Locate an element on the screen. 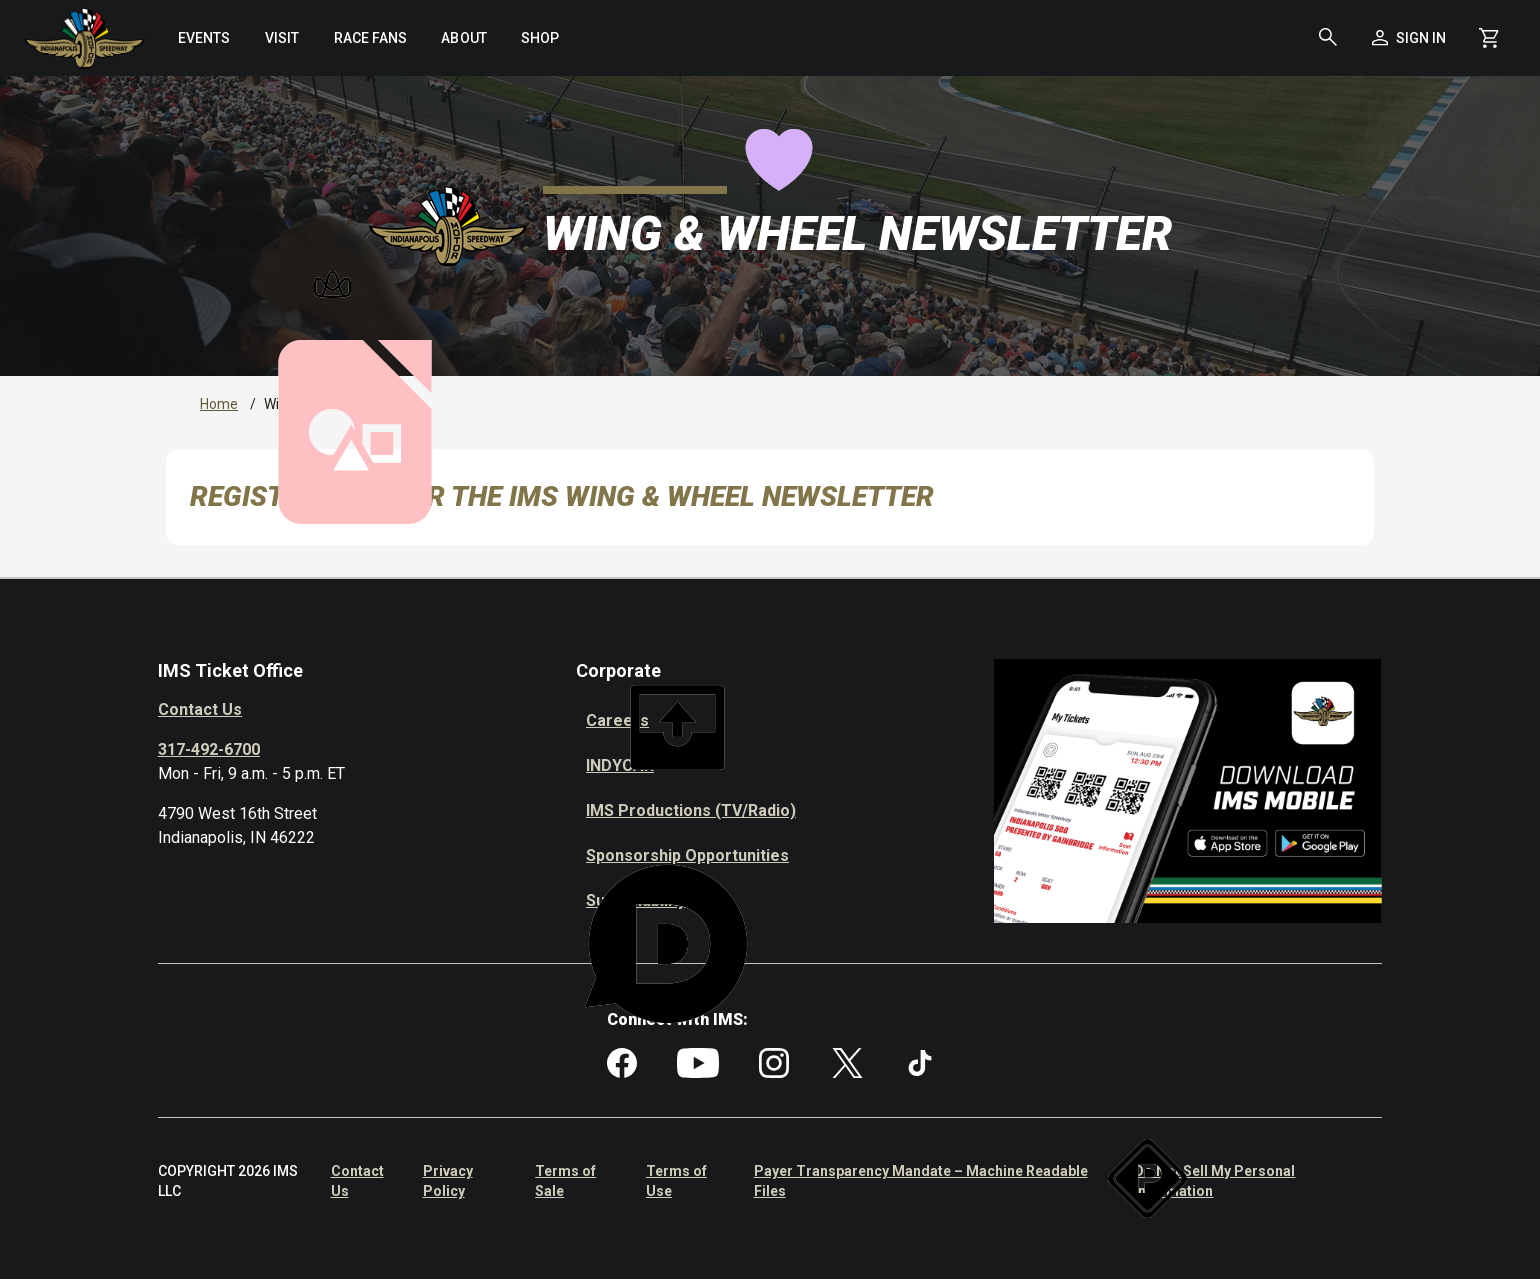  add to favorites is located at coordinates (779, 159).